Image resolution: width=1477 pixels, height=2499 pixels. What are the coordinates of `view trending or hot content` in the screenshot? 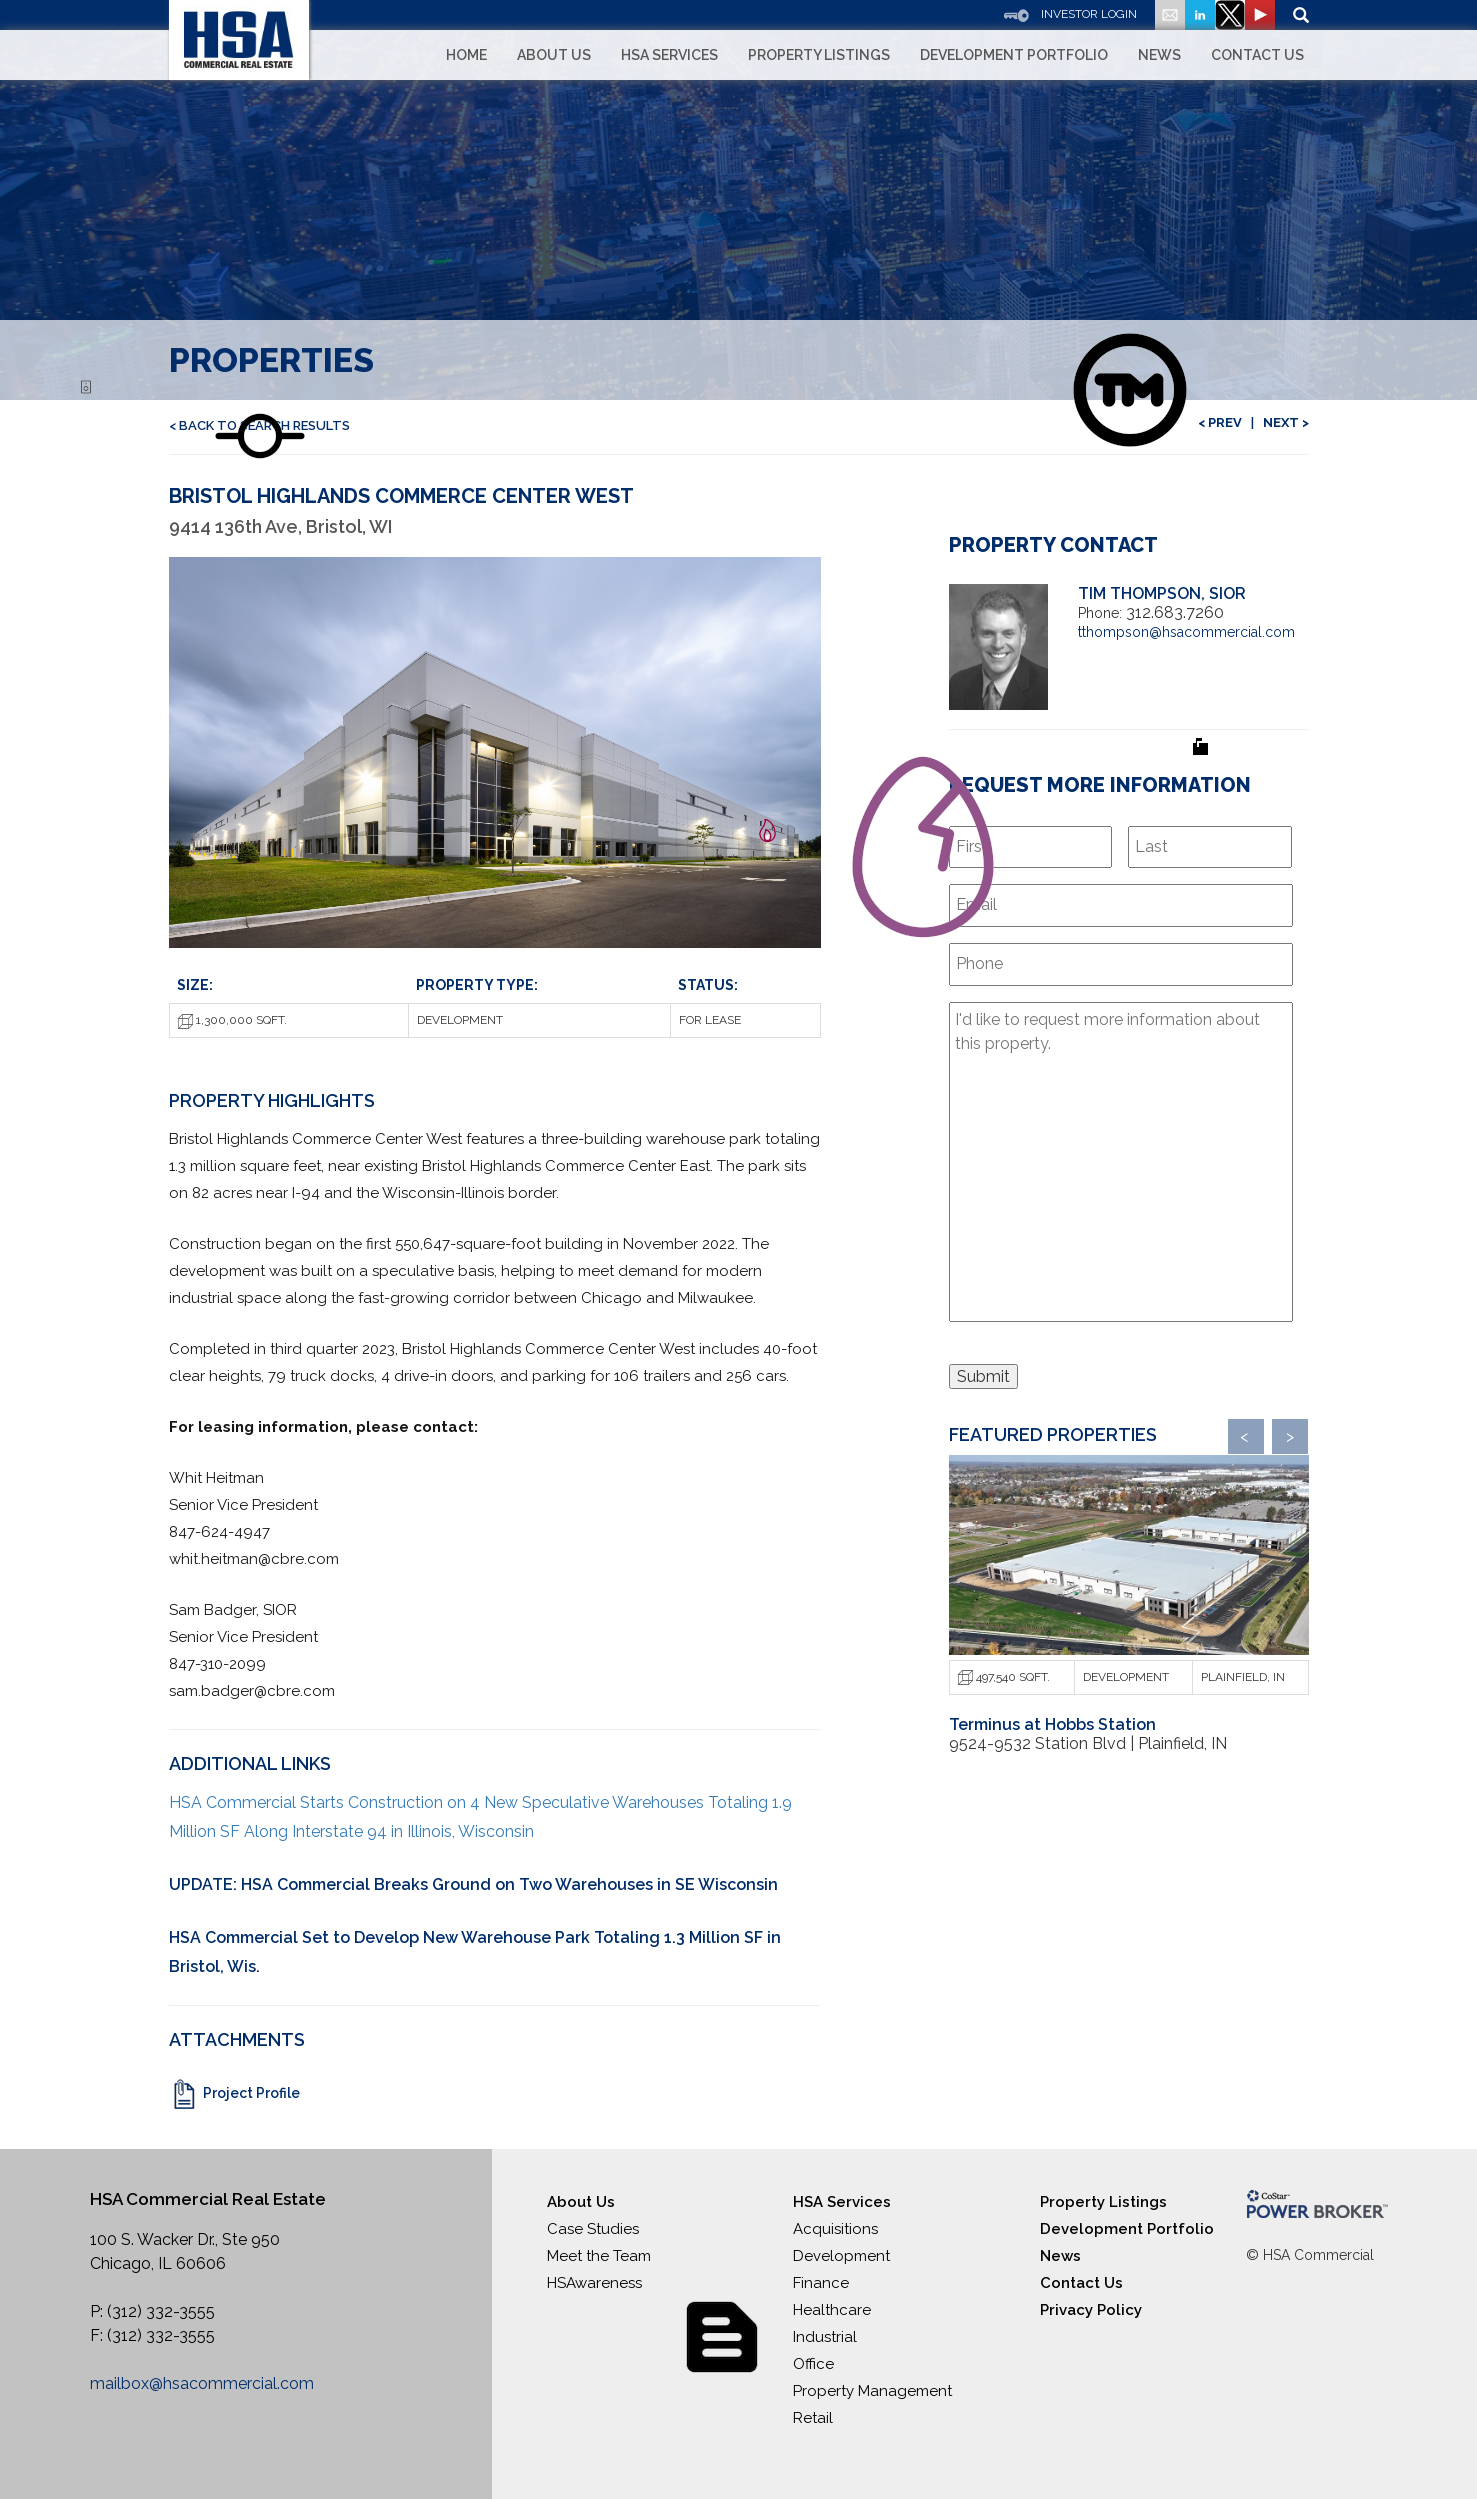 It's located at (767, 830).